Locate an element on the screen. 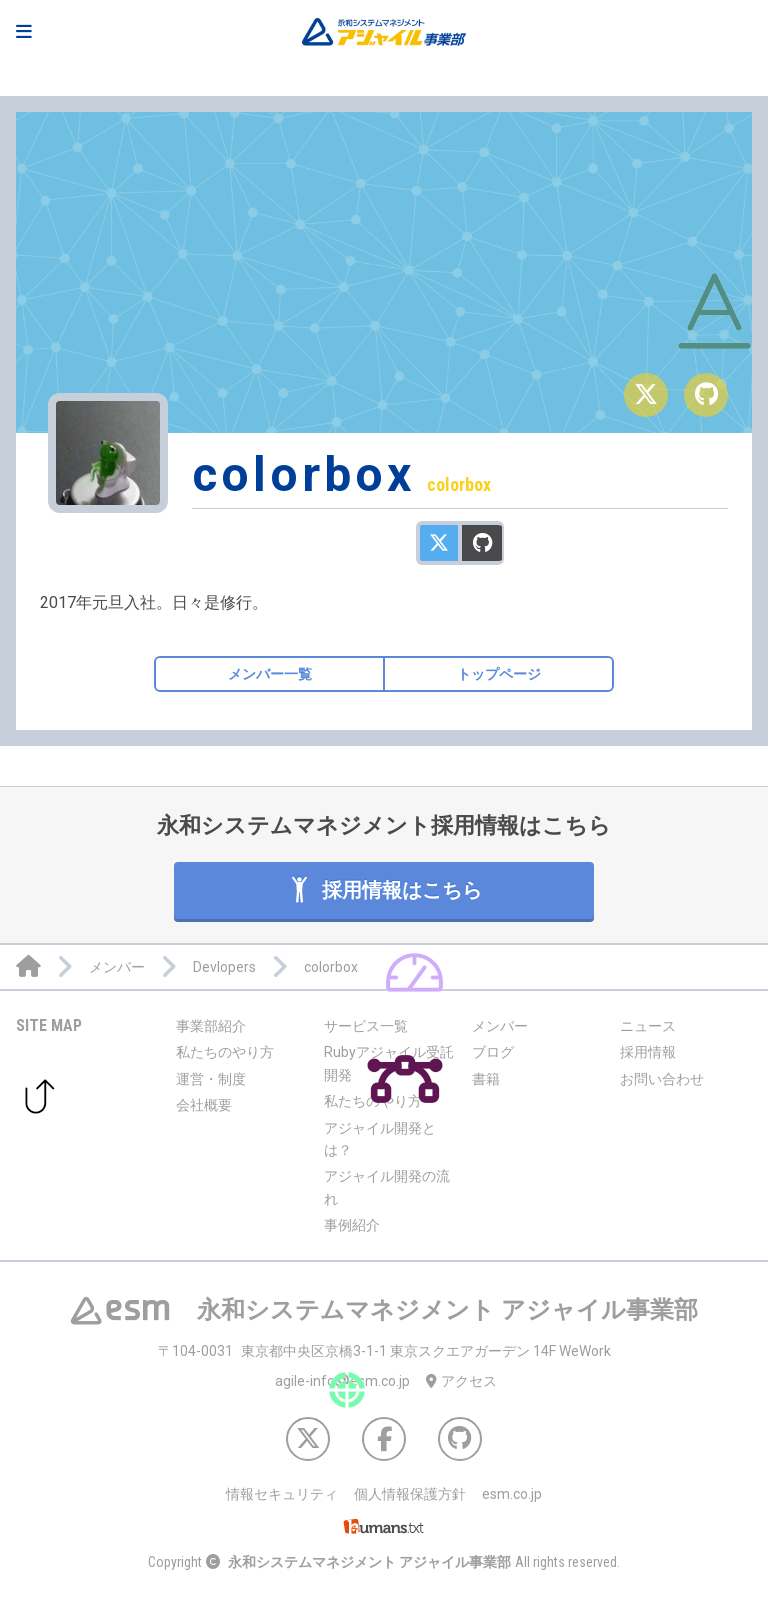  edit vector path with bezier curve handles is located at coordinates (405, 1079).